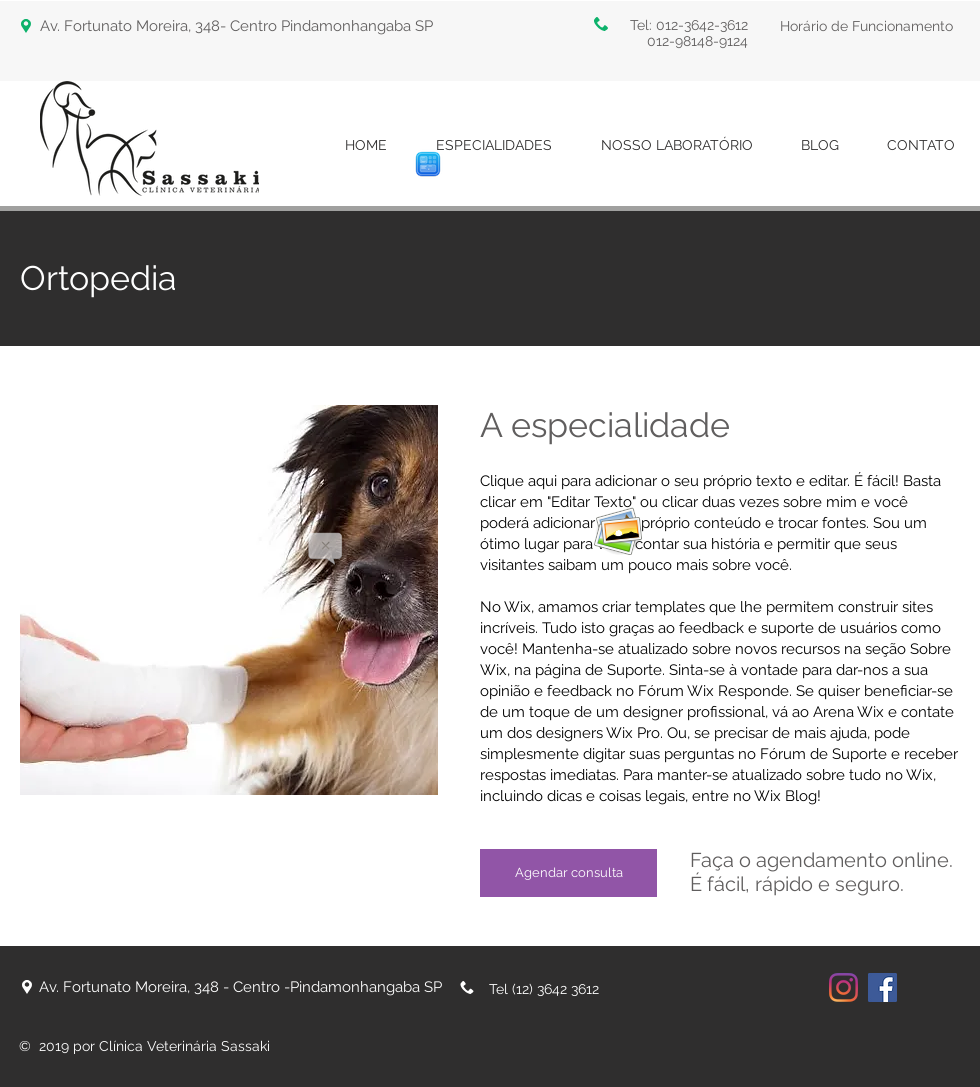 This screenshot has width=980, height=1087. Describe the element at coordinates (325, 548) in the screenshot. I see `indicates a user is offline or unavailable` at that location.